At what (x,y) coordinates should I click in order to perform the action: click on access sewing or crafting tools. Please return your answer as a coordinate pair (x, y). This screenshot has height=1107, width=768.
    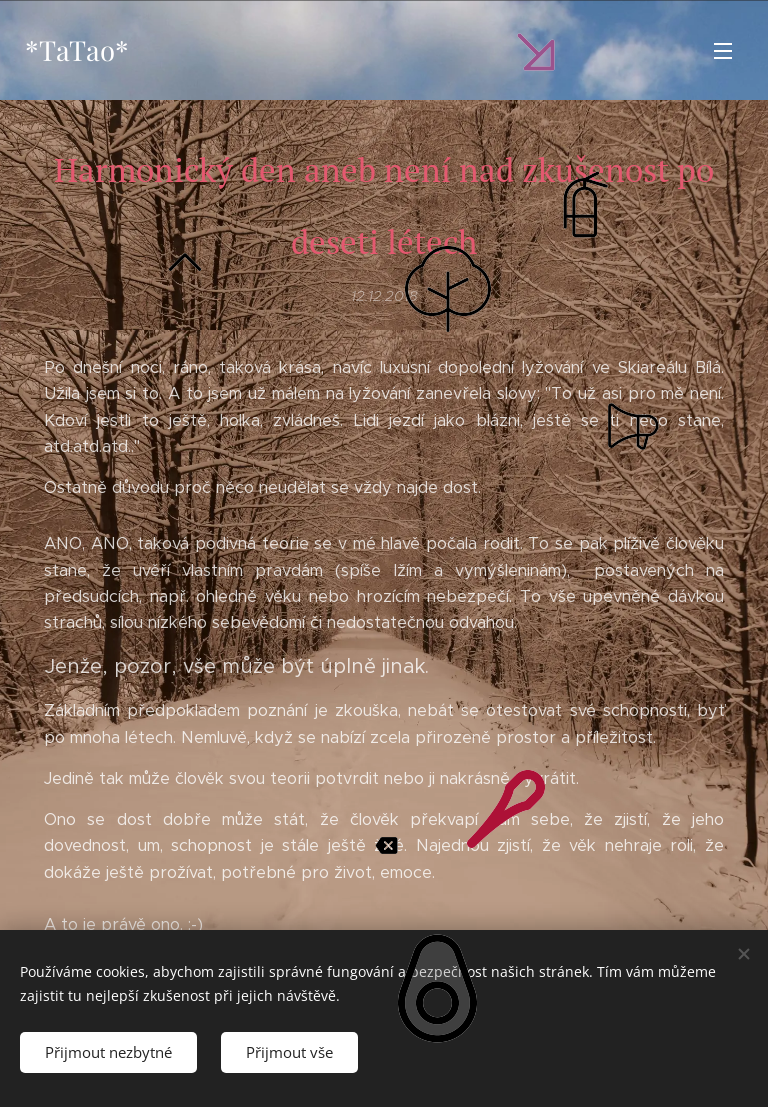
    Looking at the image, I should click on (506, 809).